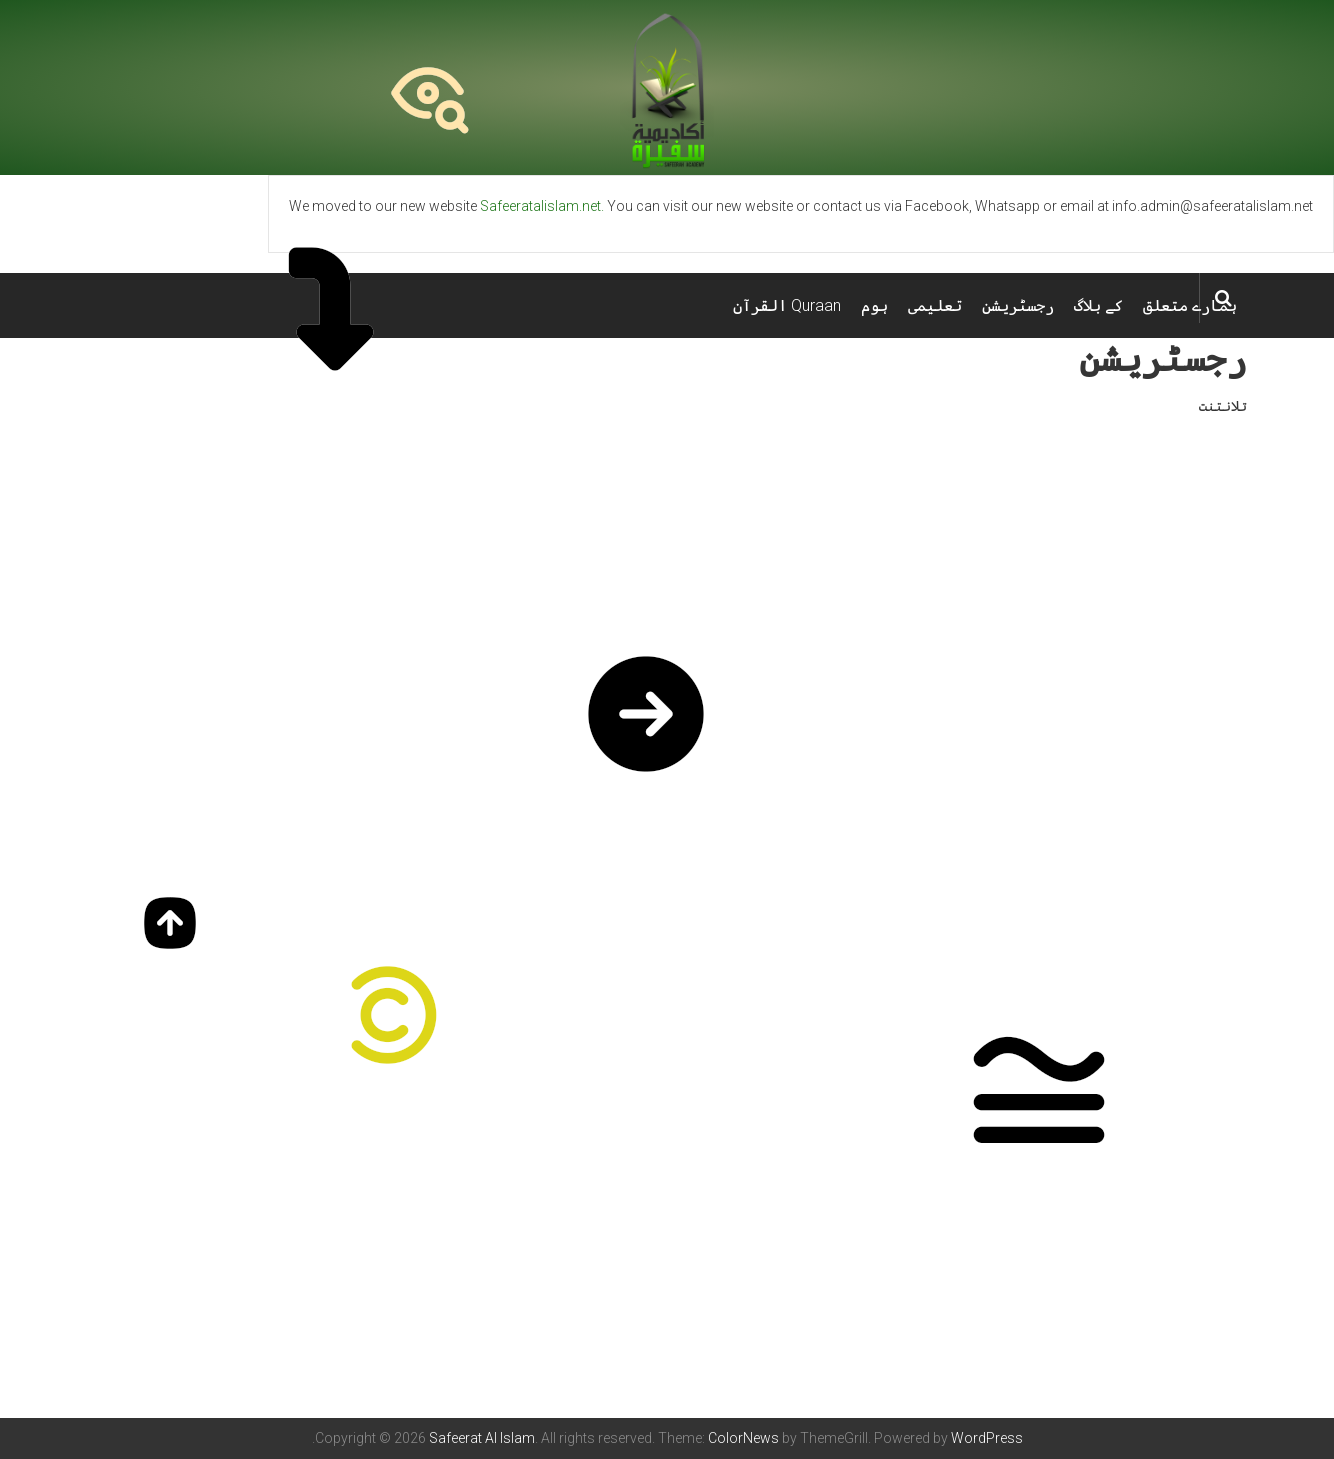 The height and width of the screenshot is (1459, 1334). What do you see at coordinates (646, 714) in the screenshot?
I see `proceed to the next step` at bounding box center [646, 714].